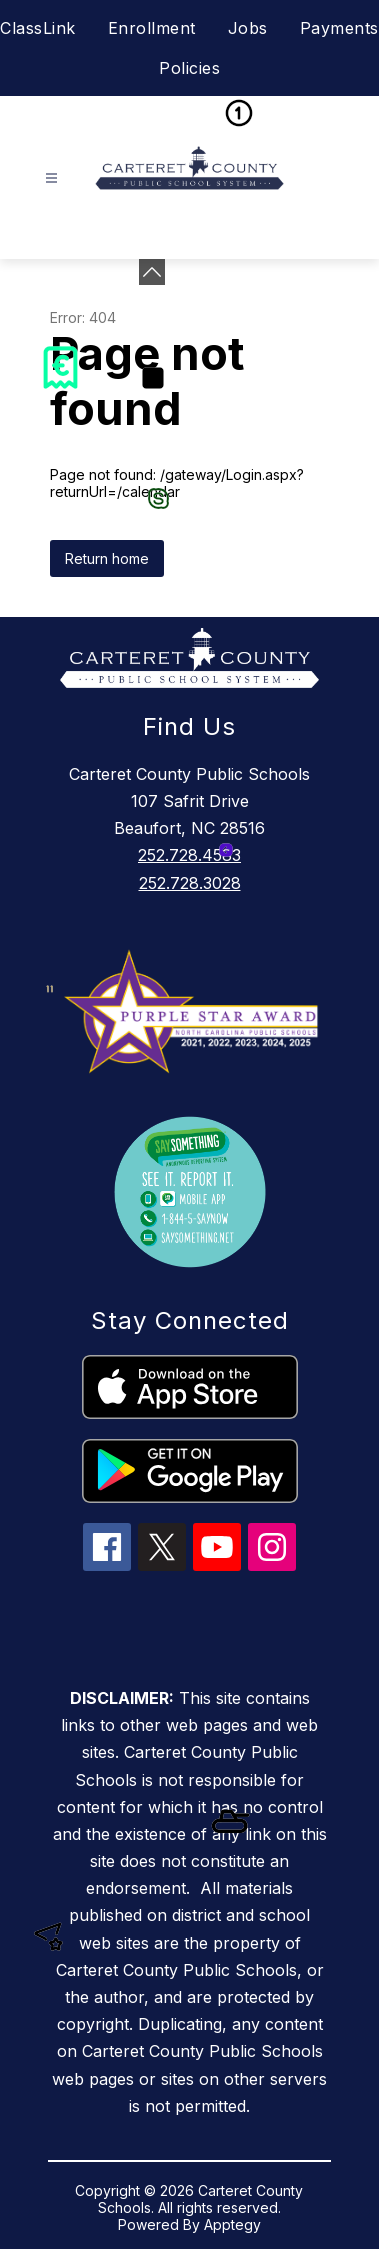  What do you see at coordinates (158, 498) in the screenshot?
I see `open Skype app` at bounding box center [158, 498].